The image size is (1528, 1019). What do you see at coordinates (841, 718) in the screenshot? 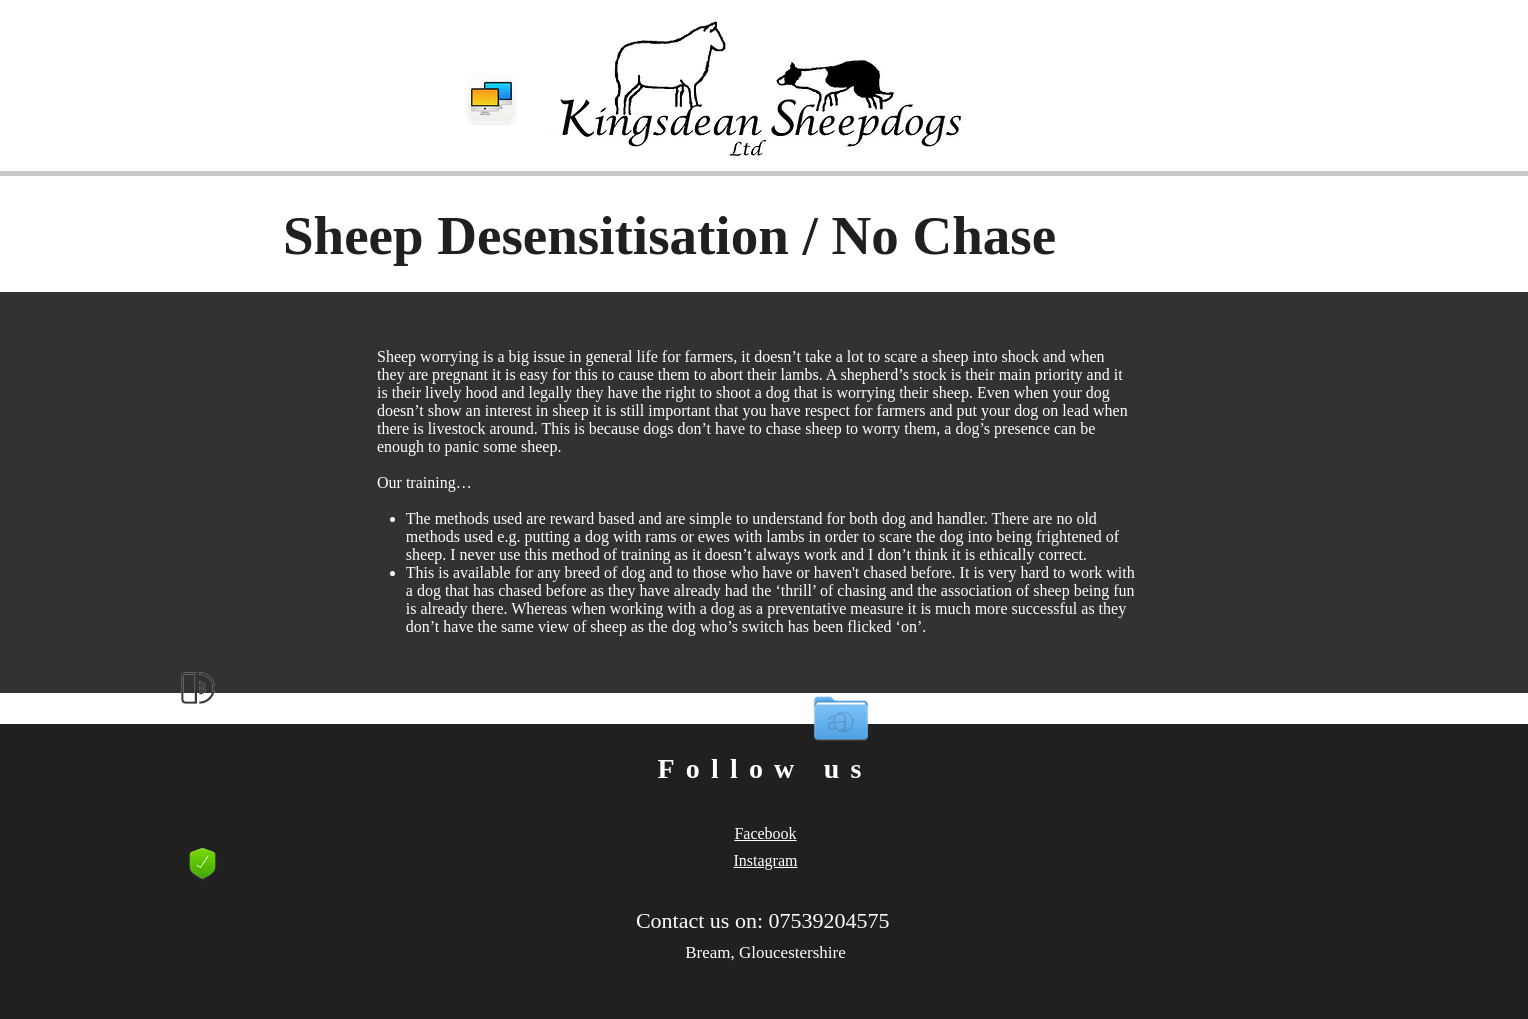
I see `open typos 2024 folder` at bounding box center [841, 718].